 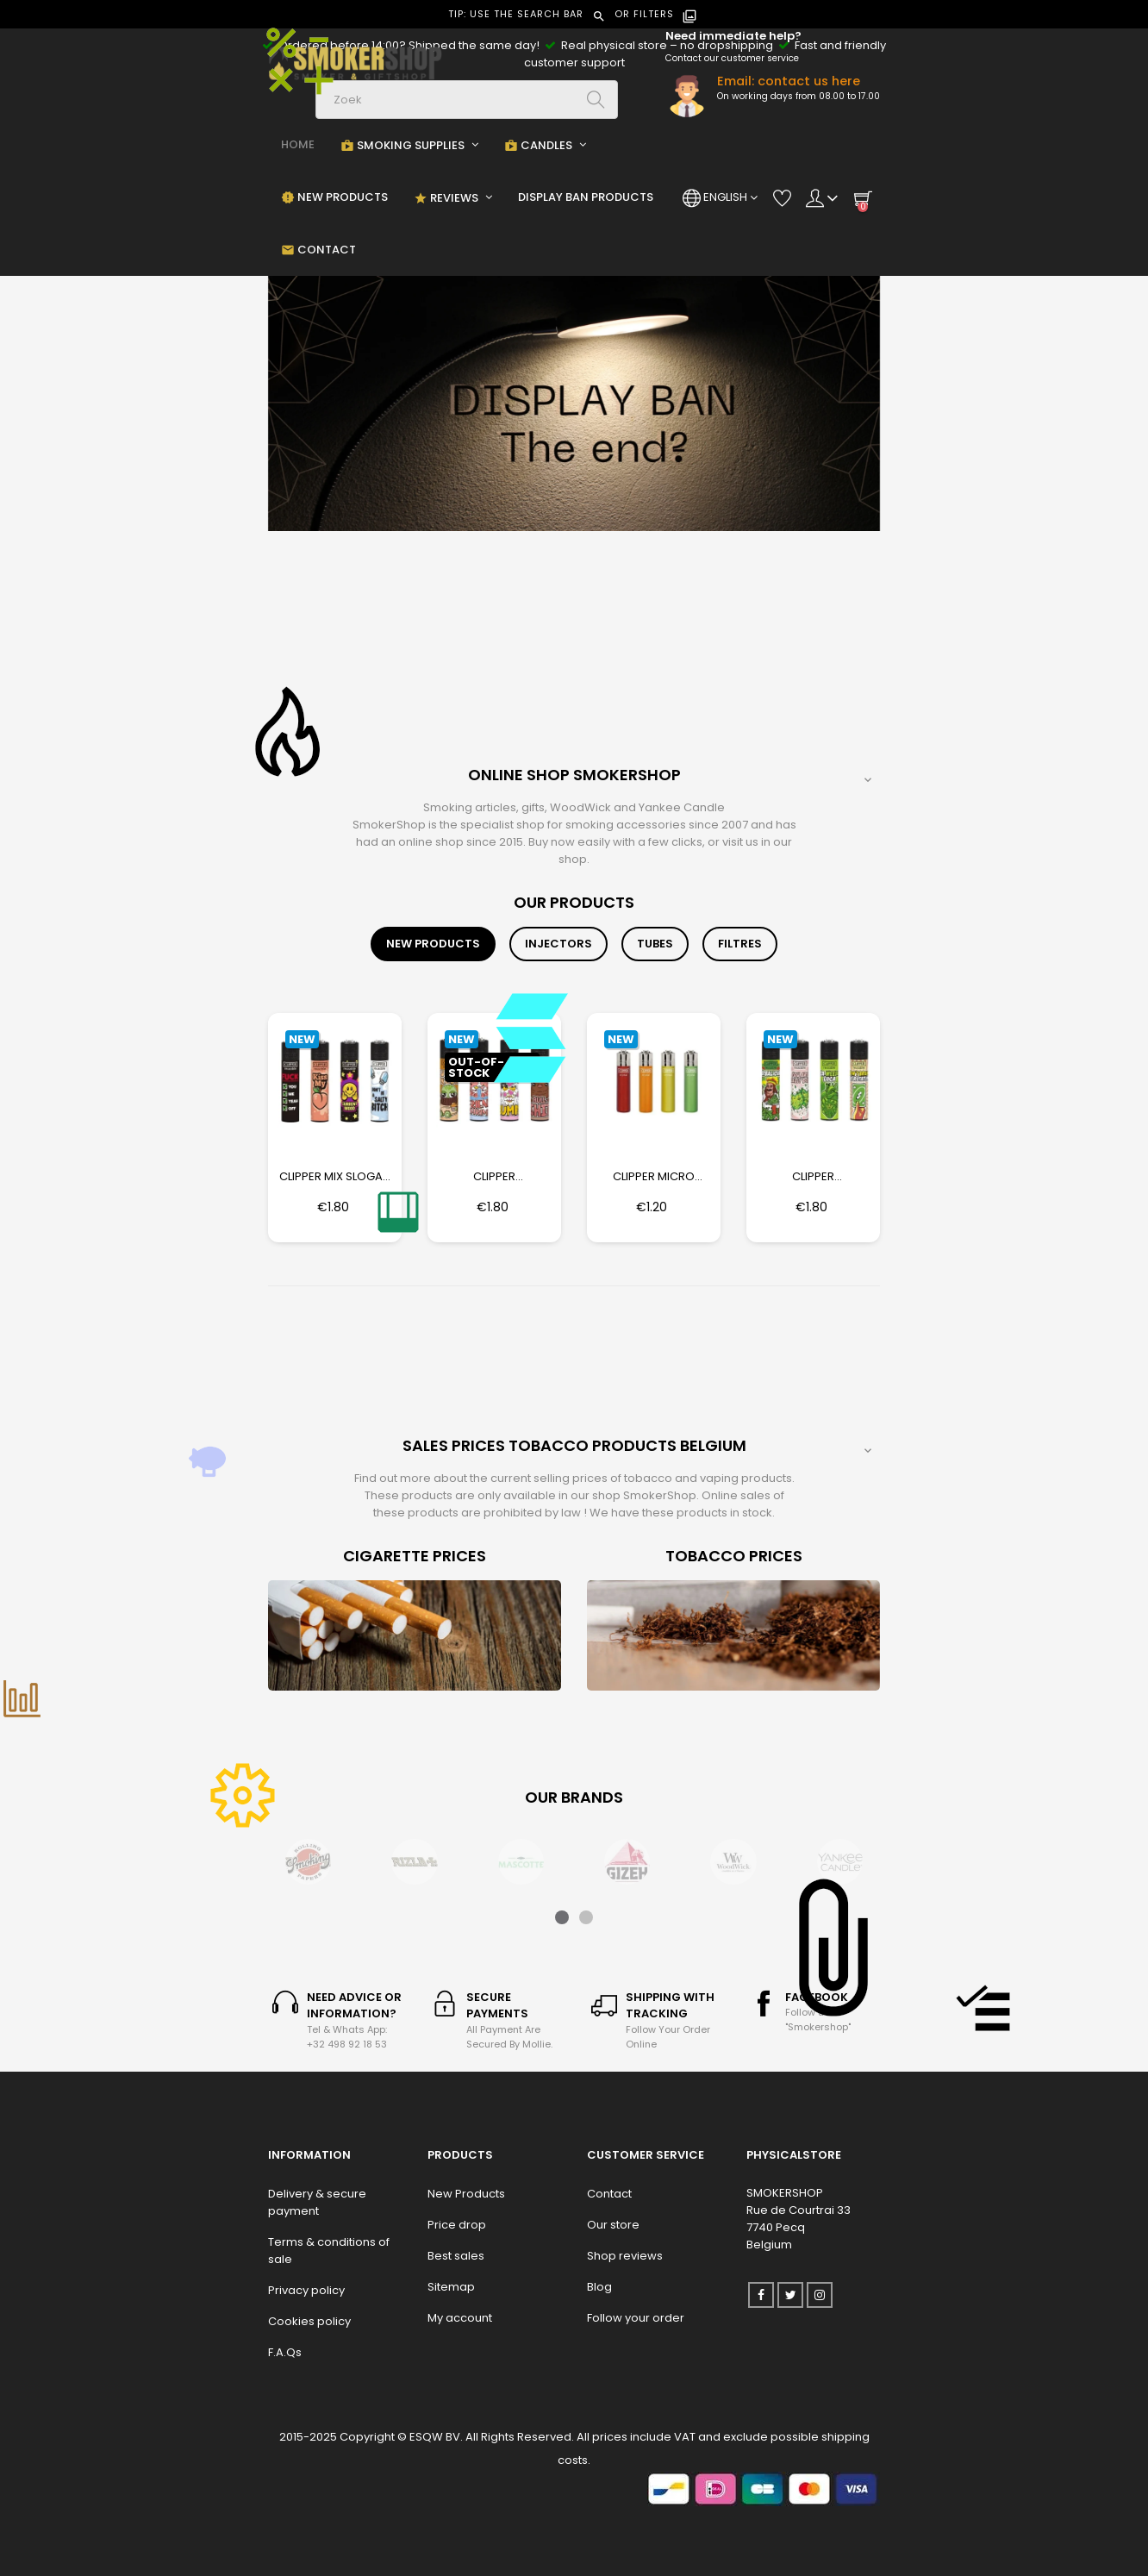 What do you see at coordinates (287, 731) in the screenshot?
I see `indicates trending or popular content` at bounding box center [287, 731].